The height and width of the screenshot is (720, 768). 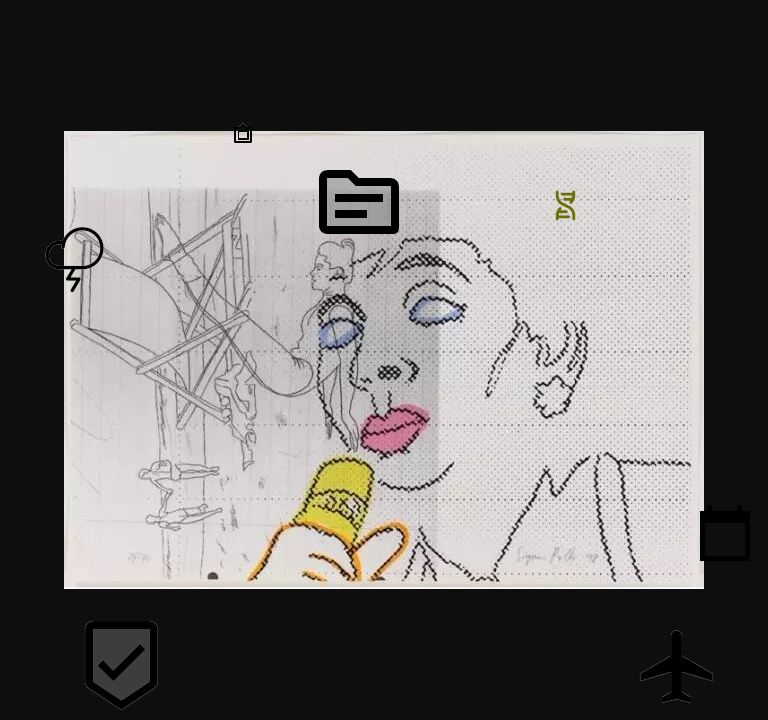 What do you see at coordinates (565, 205) in the screenshot?
I see `access genetics or biological data` at bounding box center [565, 205].